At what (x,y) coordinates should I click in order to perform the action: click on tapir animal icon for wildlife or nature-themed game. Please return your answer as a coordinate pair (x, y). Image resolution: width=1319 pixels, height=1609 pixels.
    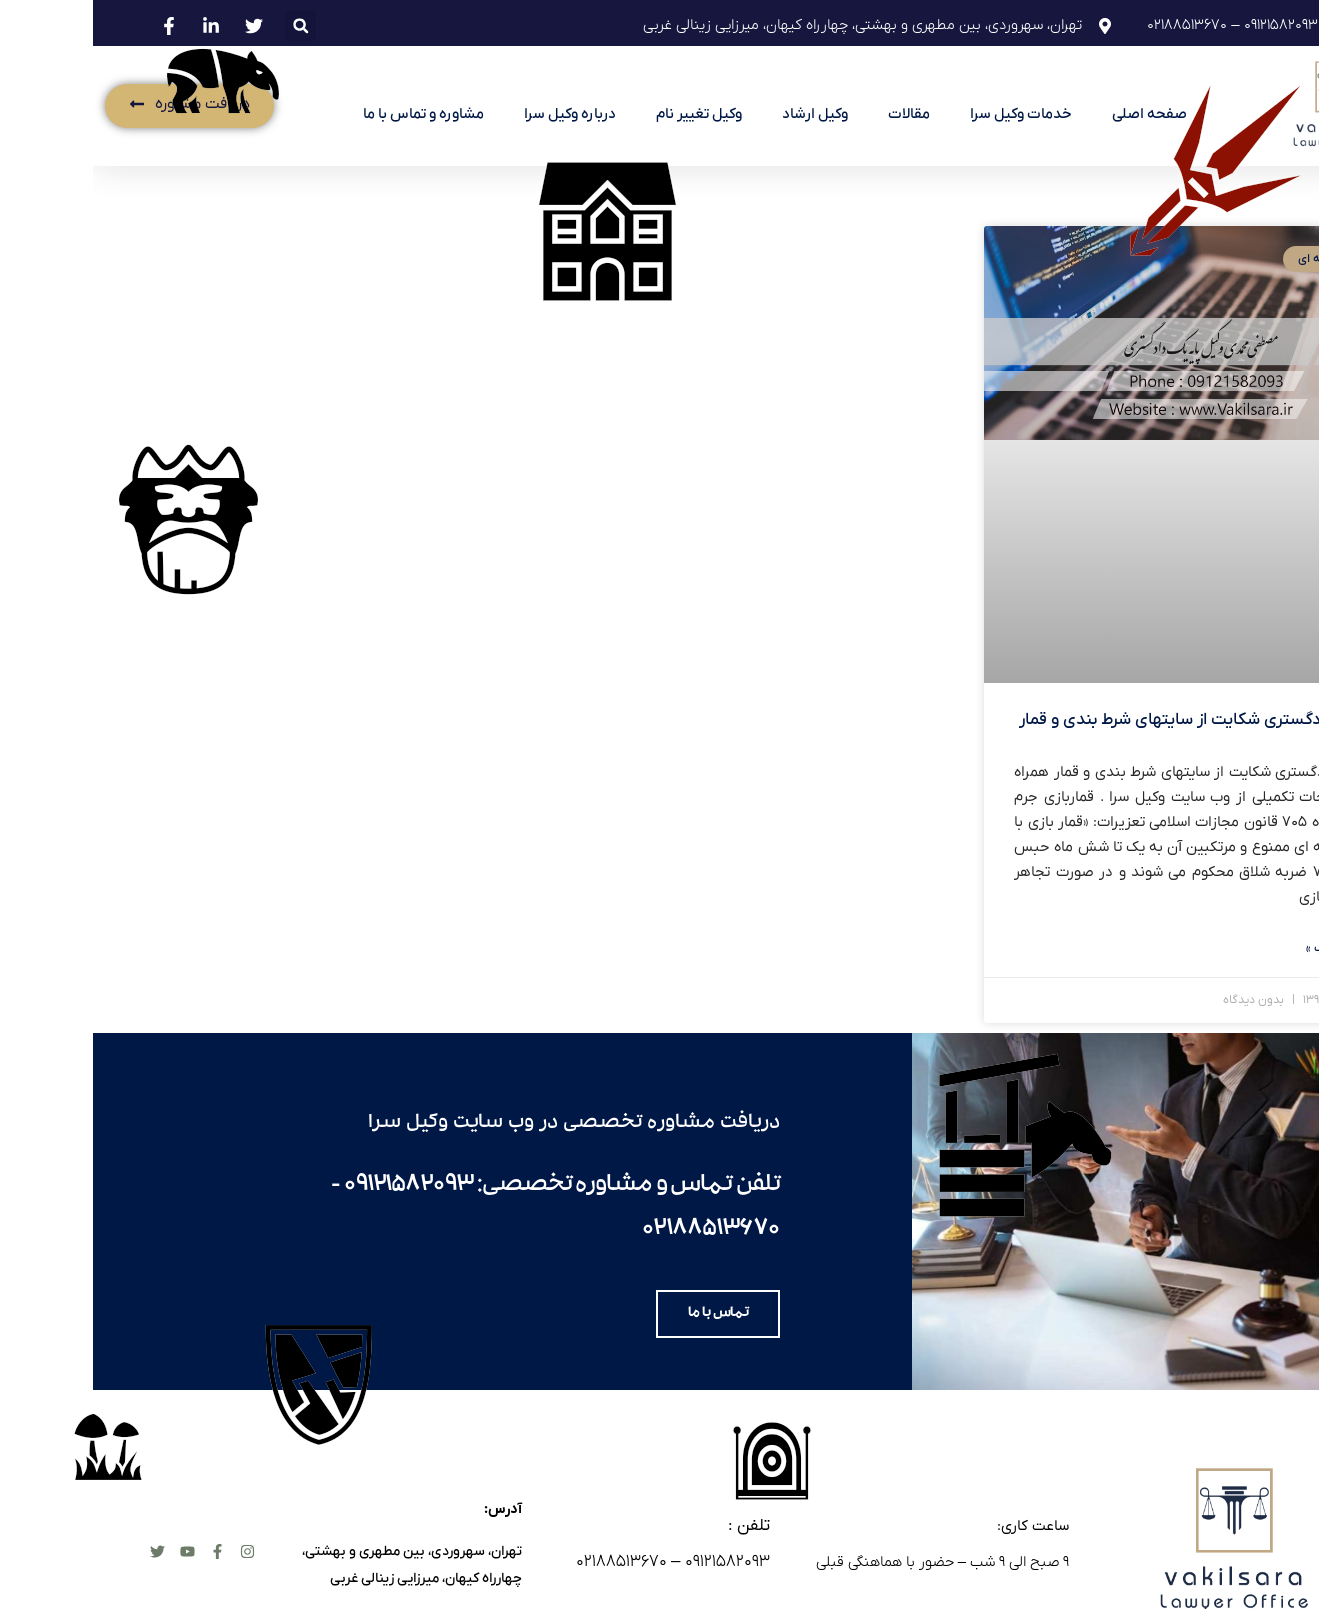
    Looking at the image, I should click on (223, 81).